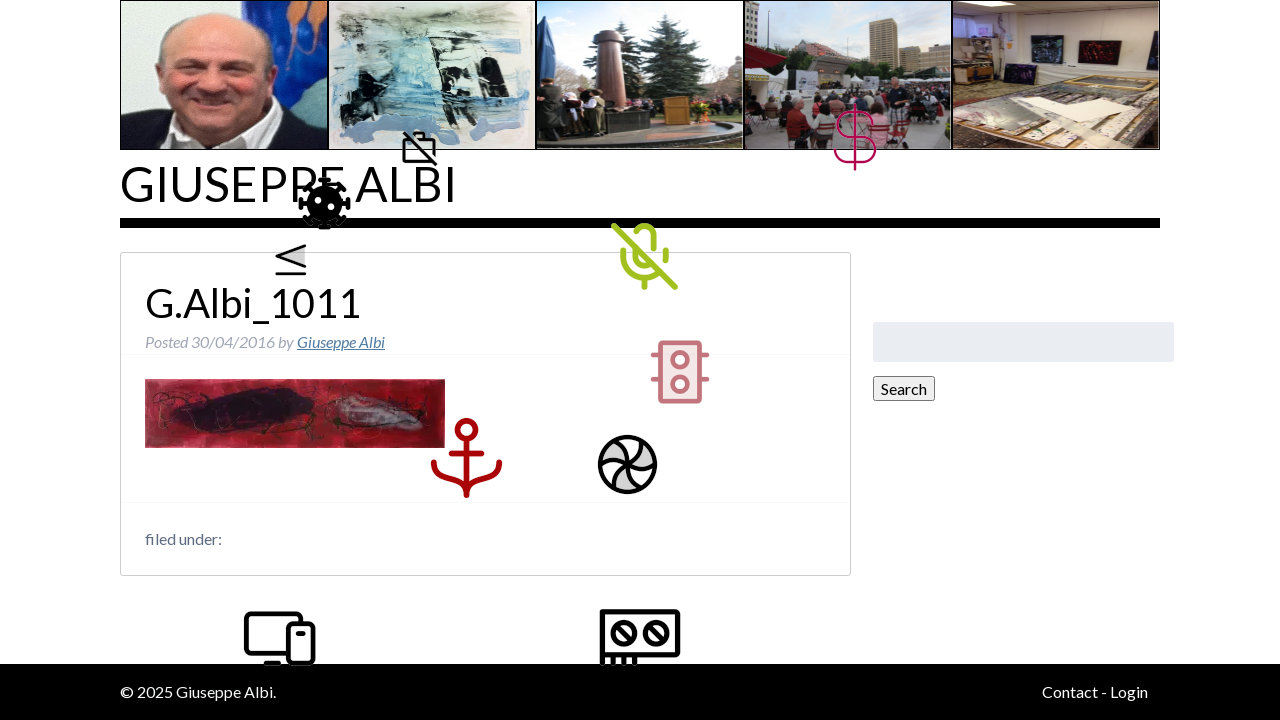  What do you see at coordinates (644, 256) in the screenshot?
I see `mute your microphone` at bounding box center [644, 256].